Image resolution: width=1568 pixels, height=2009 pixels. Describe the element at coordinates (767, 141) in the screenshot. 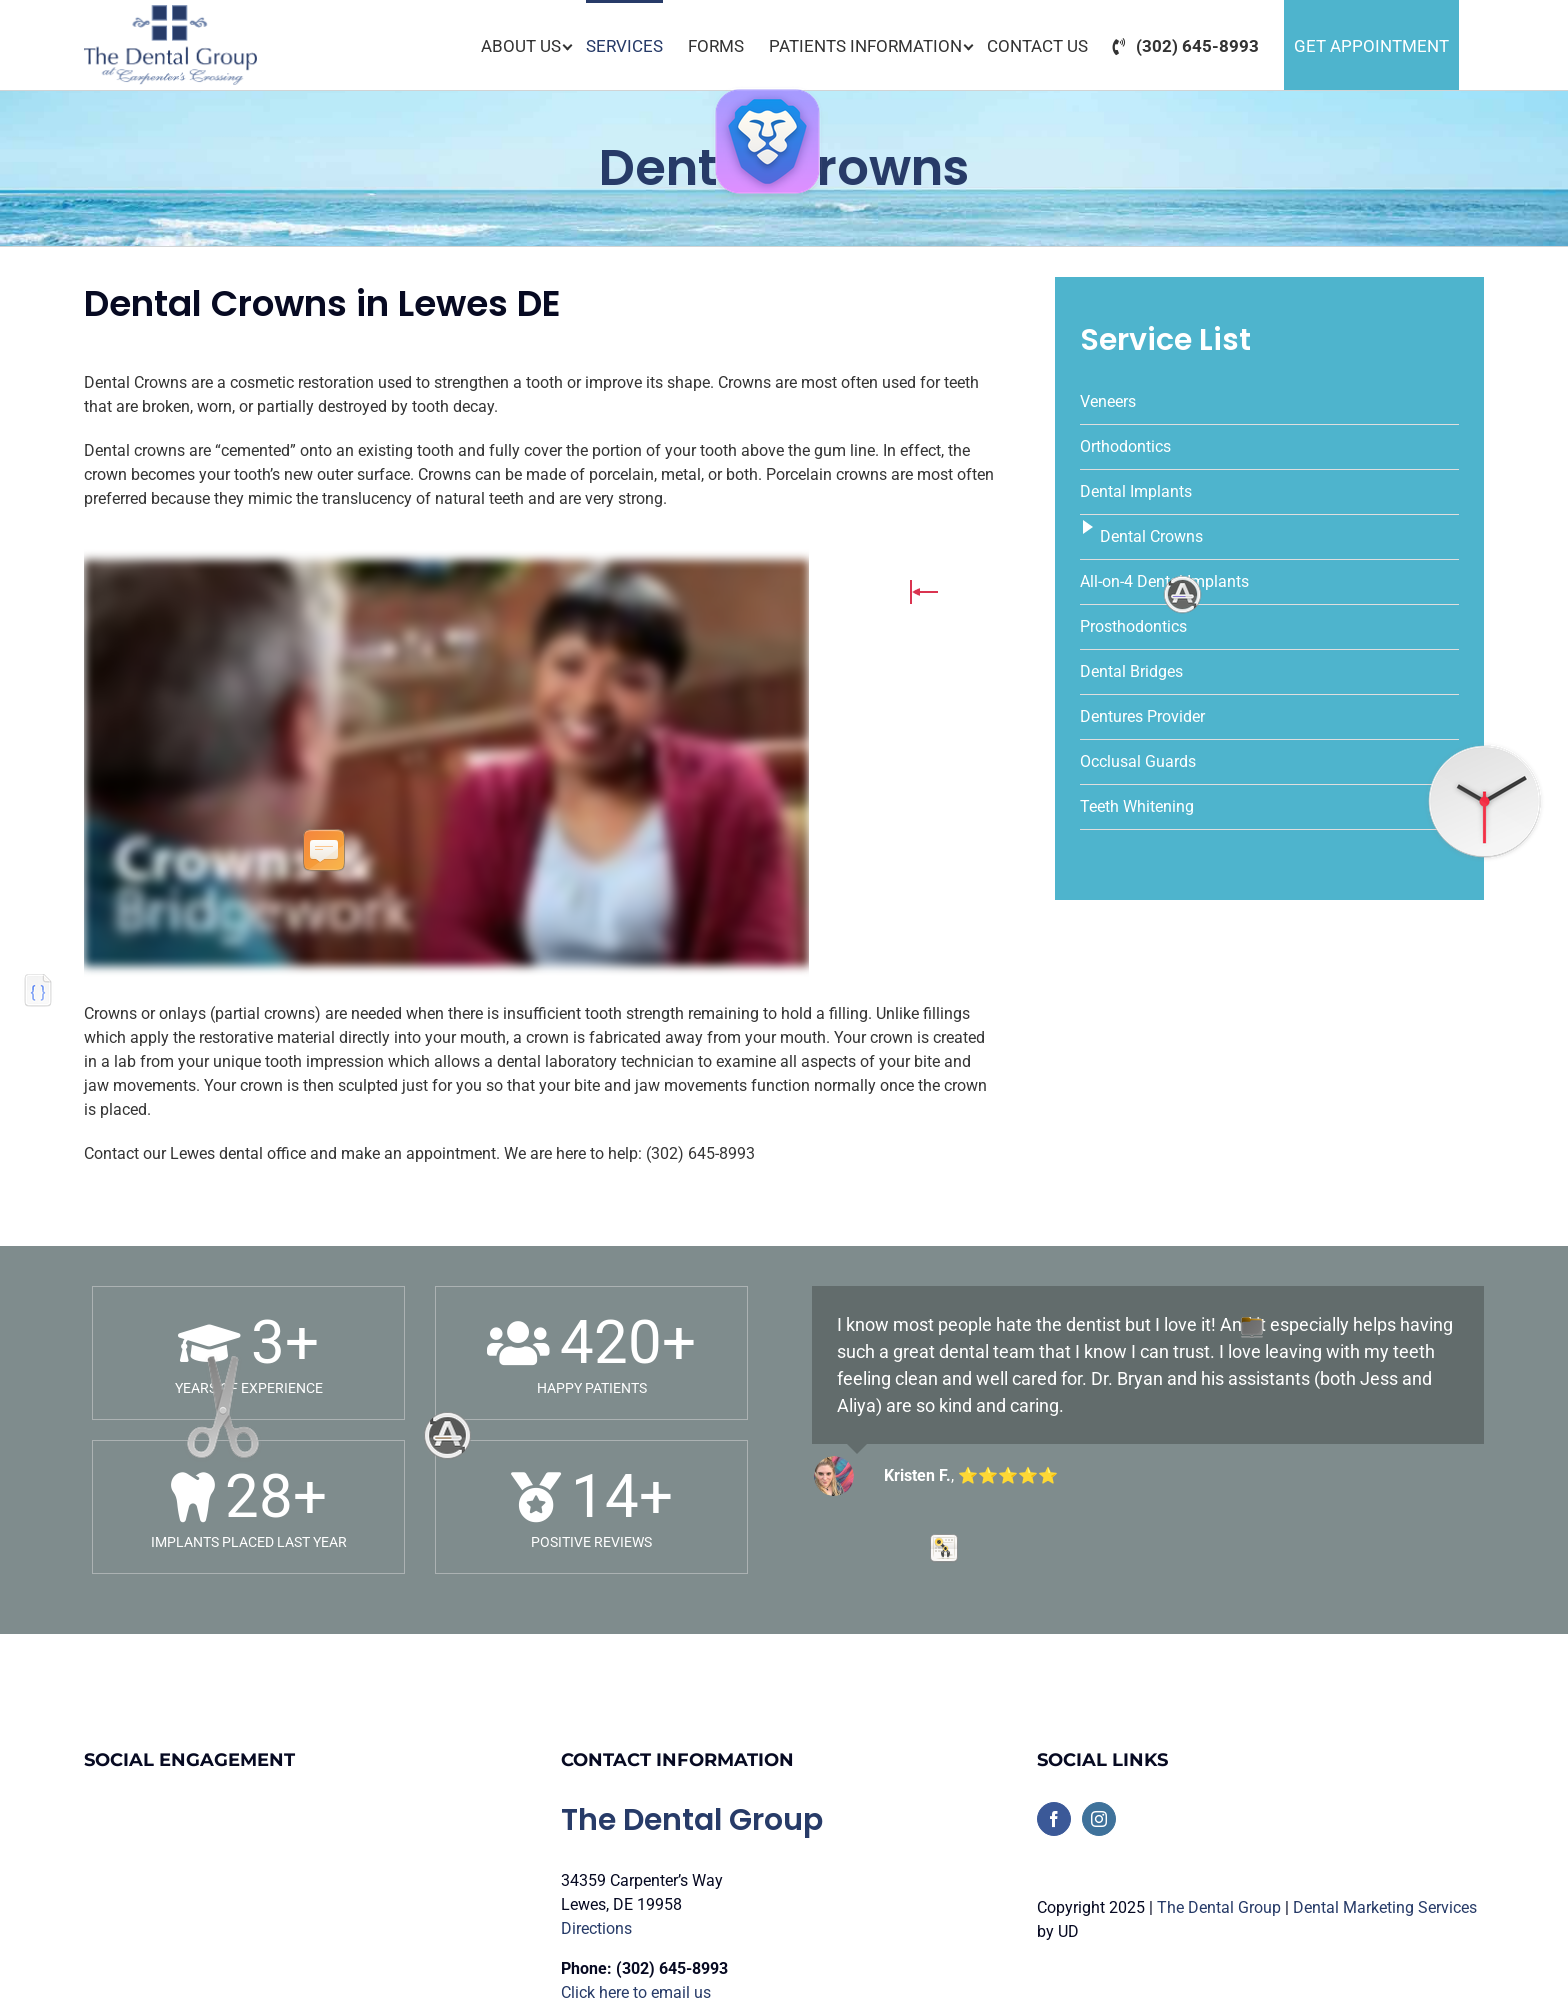

I see `open brave browser developer edition` at that location.